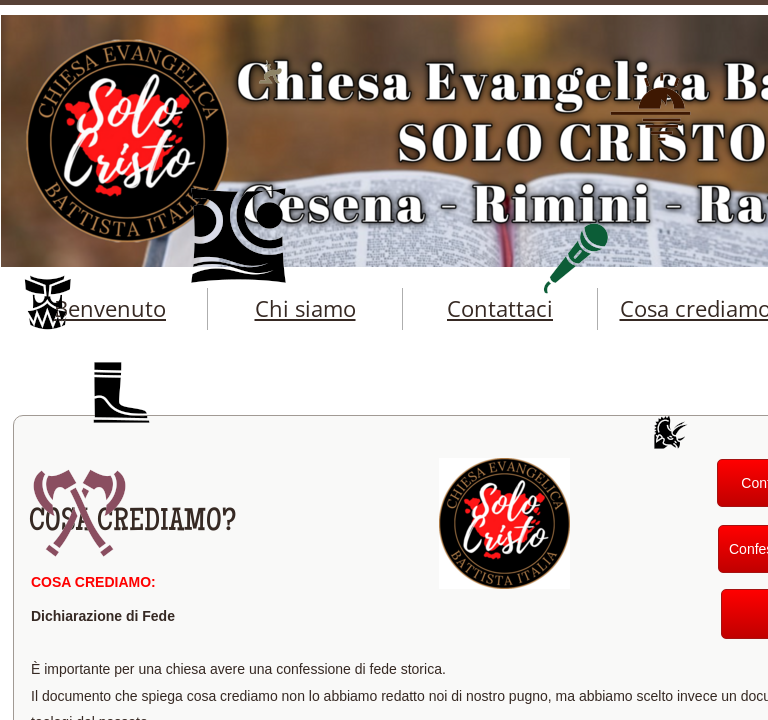 The height and width of the screenshot is (720, 768). Describe the element at coordinates (47, 302) in the screenshot. I see `select tribal or tiki-themed content` at that location.